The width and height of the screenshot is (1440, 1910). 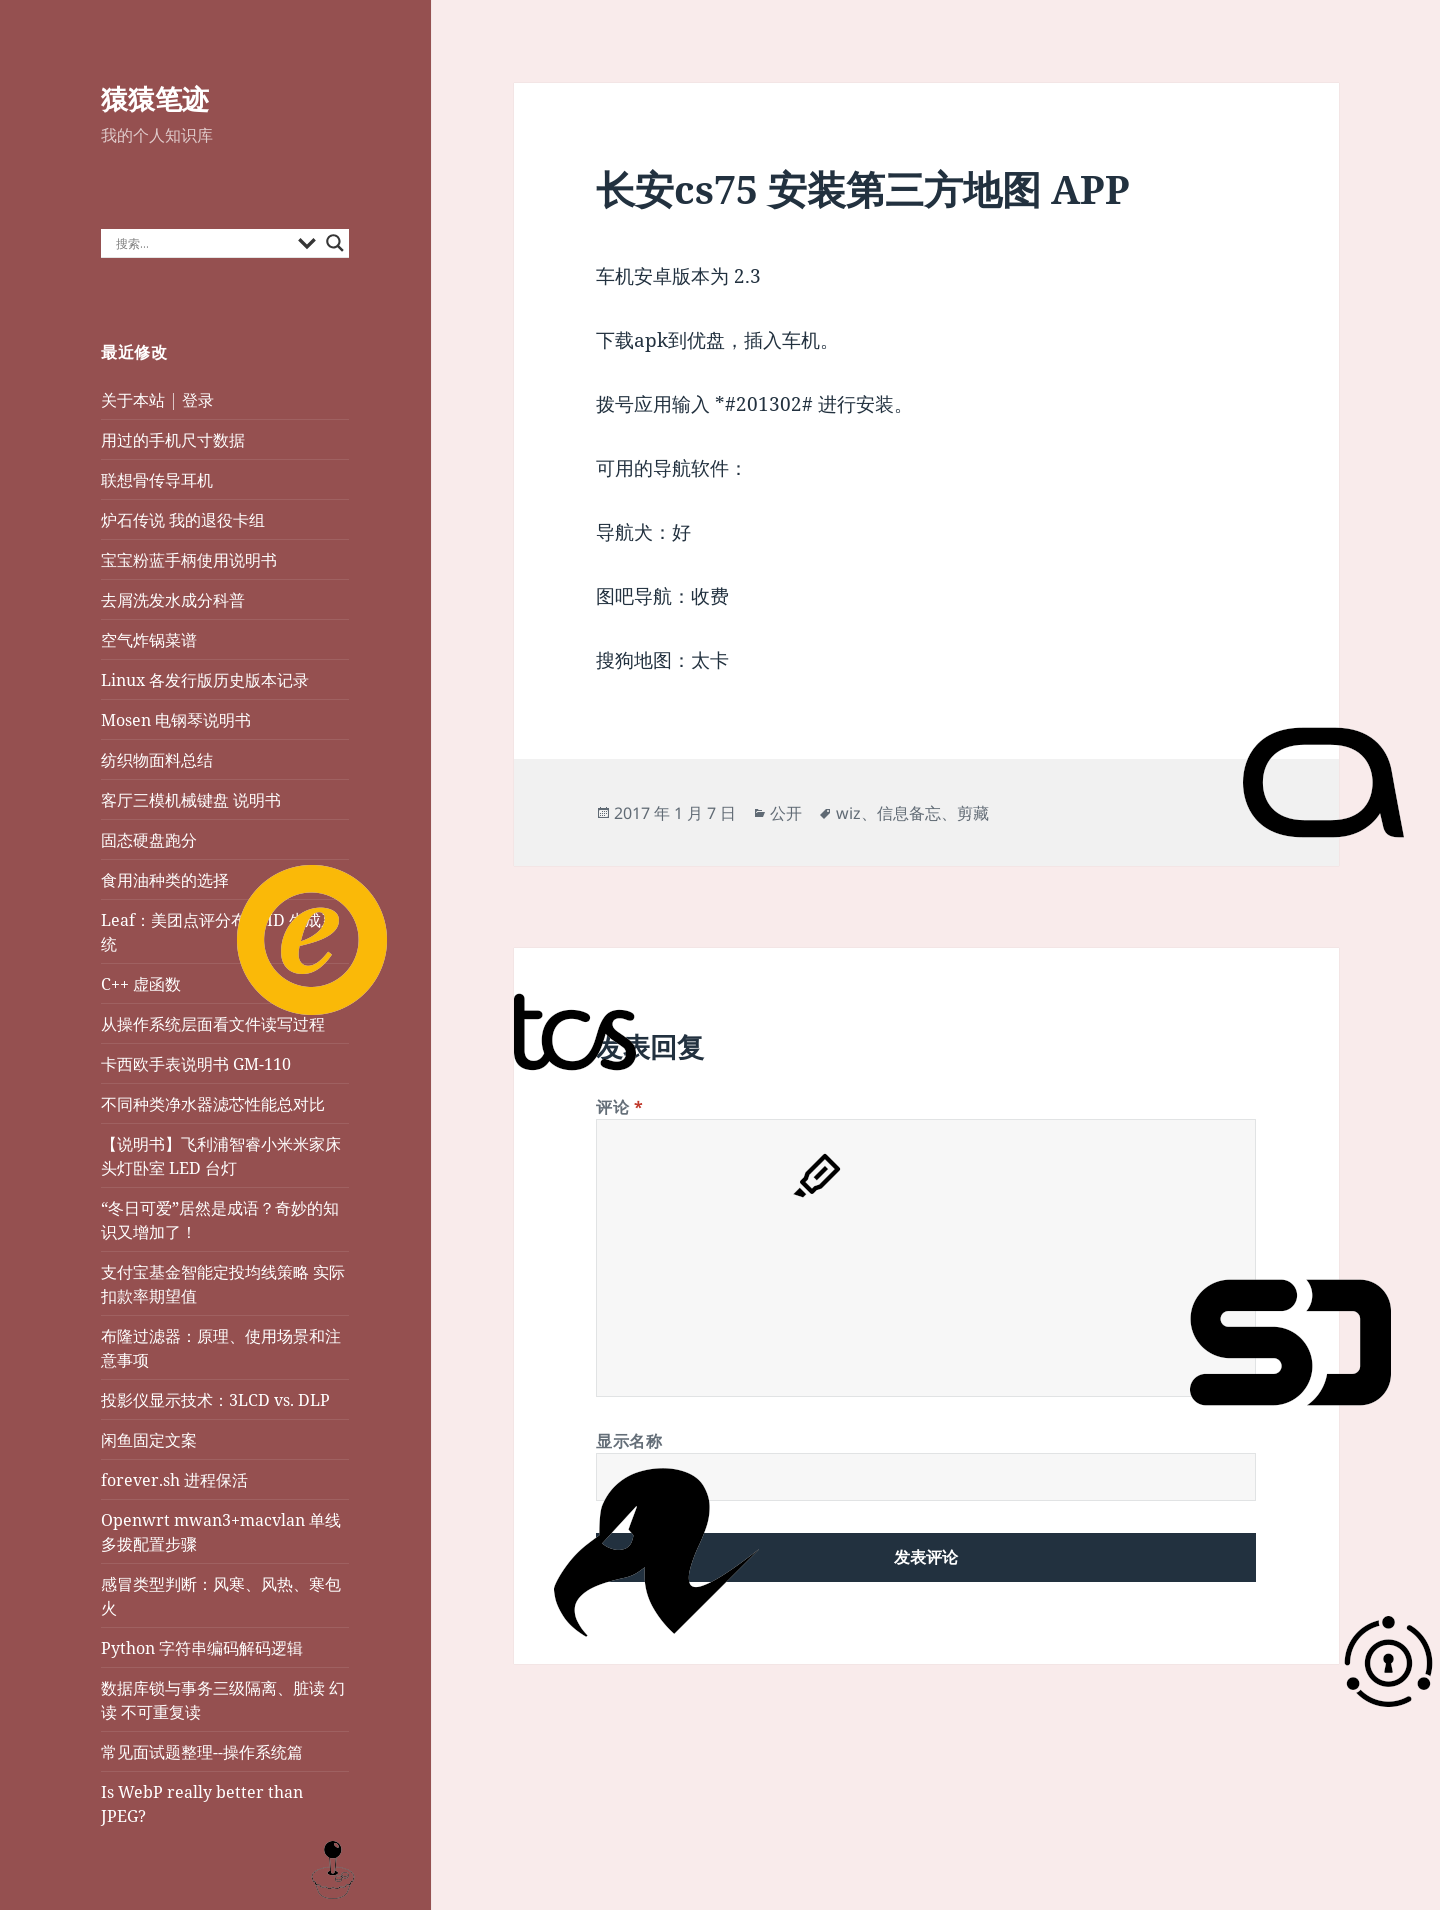 I want to click on trusted shops certification badge indicating verified seller status, so click(x=312, y=940).